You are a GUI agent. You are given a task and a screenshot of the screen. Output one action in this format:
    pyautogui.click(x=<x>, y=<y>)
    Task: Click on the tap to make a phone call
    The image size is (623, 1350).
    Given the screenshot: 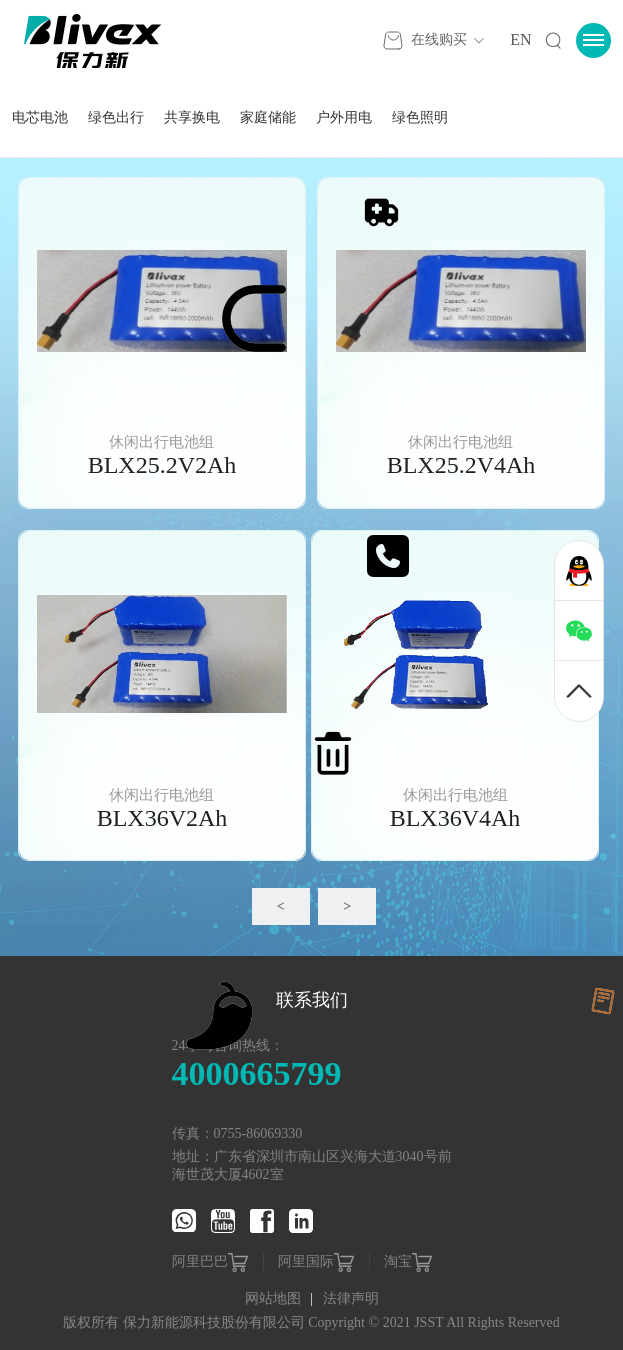 What is the action you would take?
    pyautogui.click(x=388, y=556)
    